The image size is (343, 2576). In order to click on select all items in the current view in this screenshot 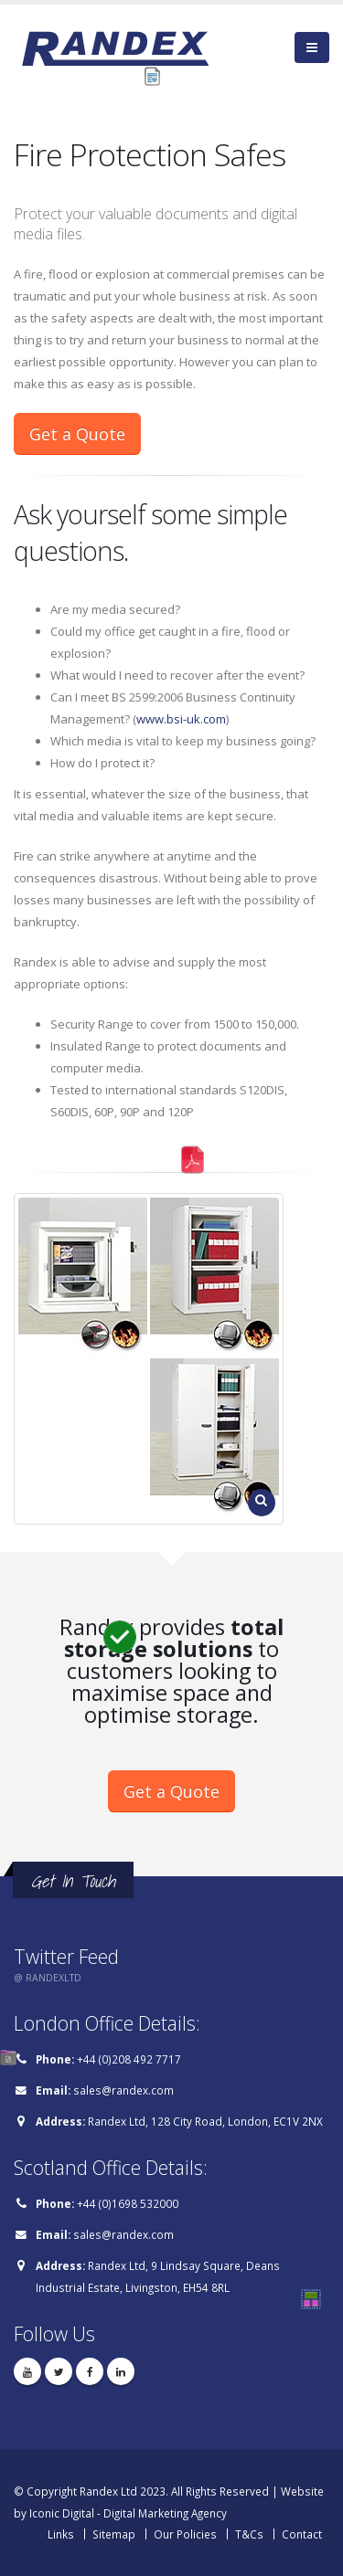, I will do `click(311, 2299)`.